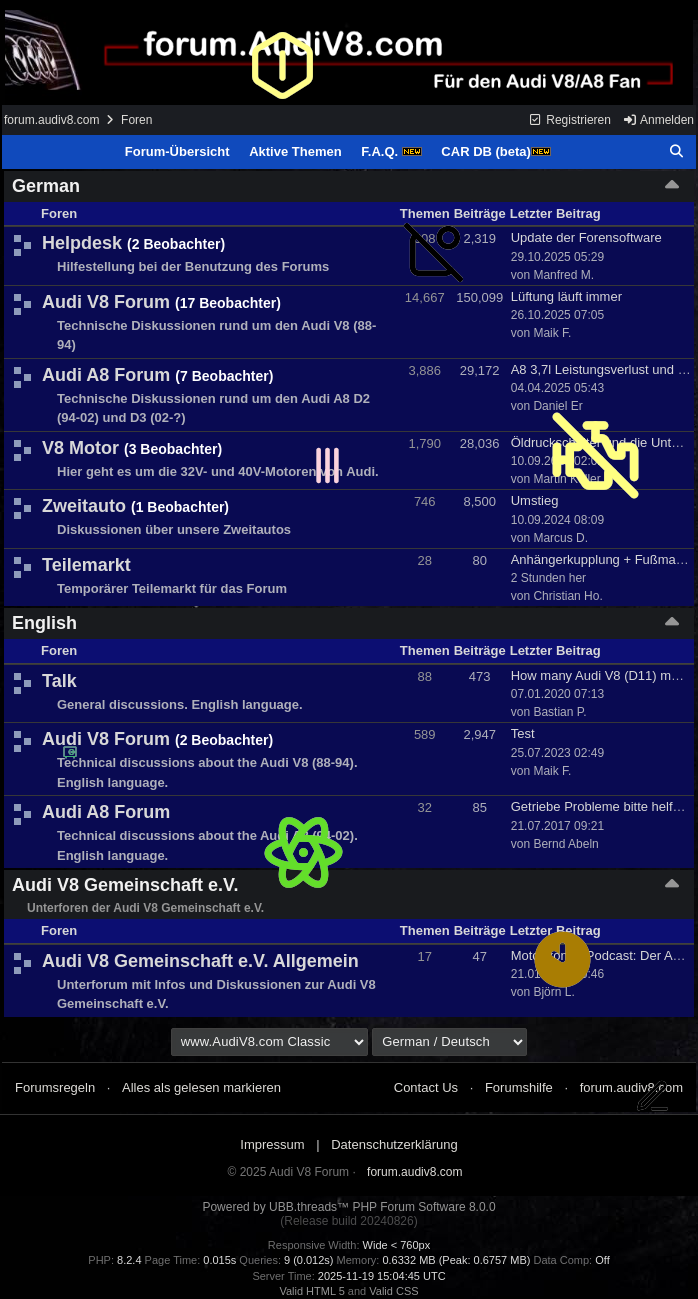 Image resolution: width=698 pixels, height=1299 pixels. I want to click on mute or disable notifications, so click(433, 252).